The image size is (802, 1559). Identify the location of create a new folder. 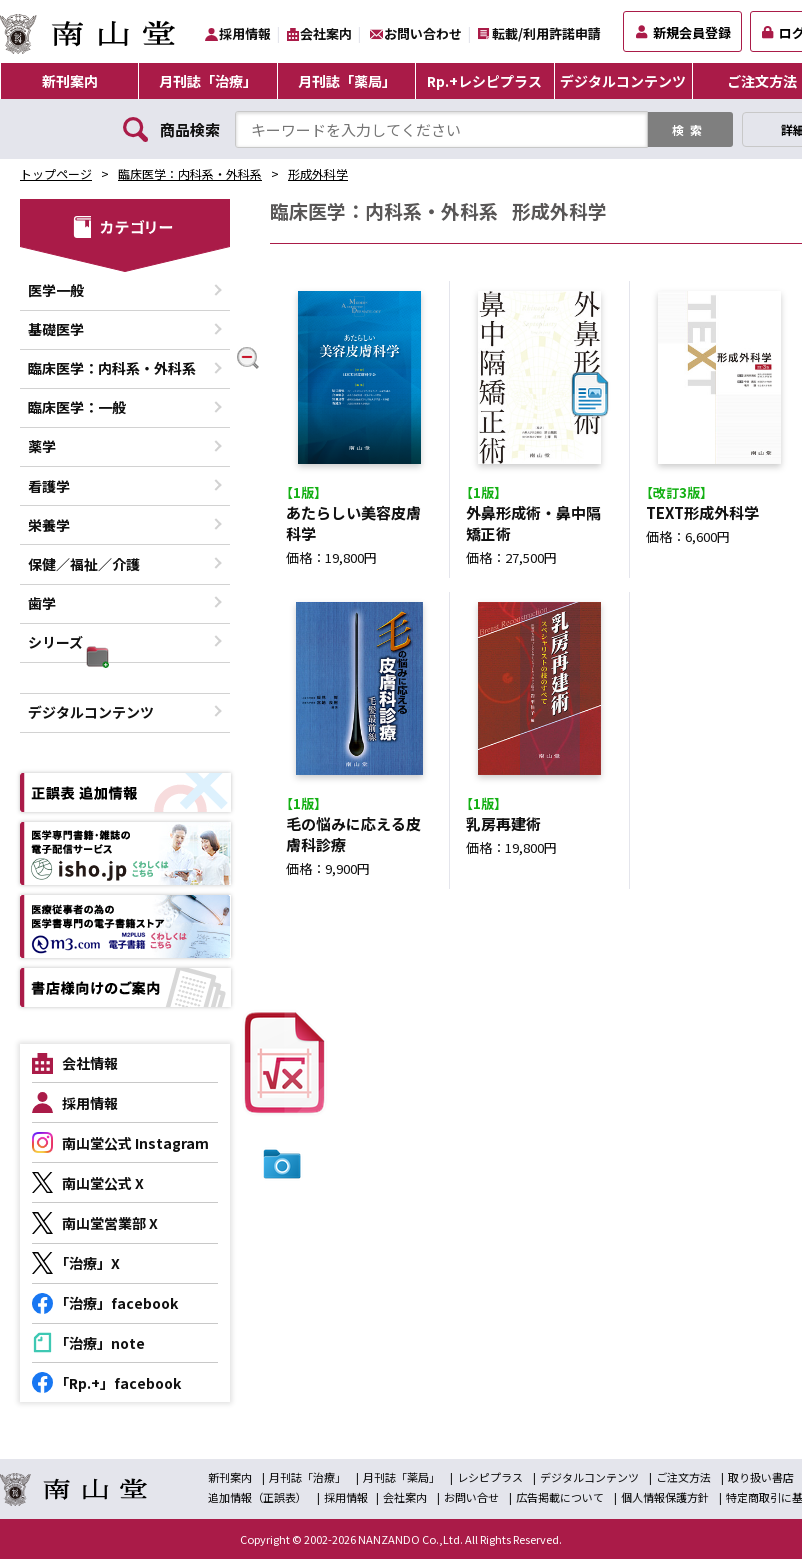
(97, 656).